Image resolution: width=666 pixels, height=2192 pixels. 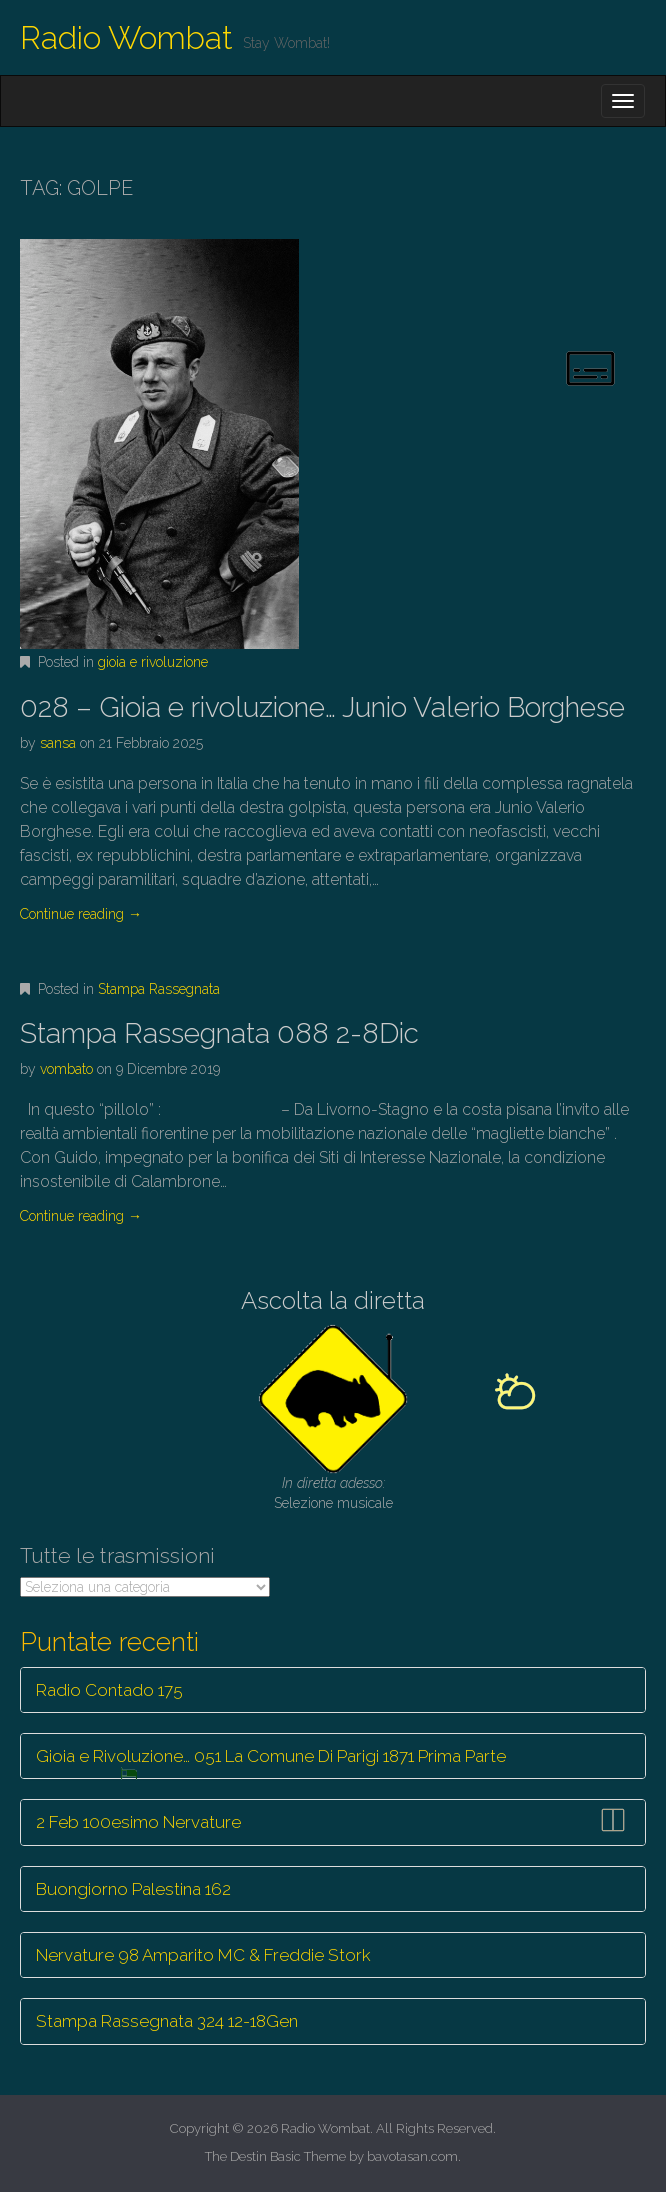 What do you see at coordinates (590, 368) in the screenshot?
I see `enable subtitles or closed captions` at bounding box center [590, 368].